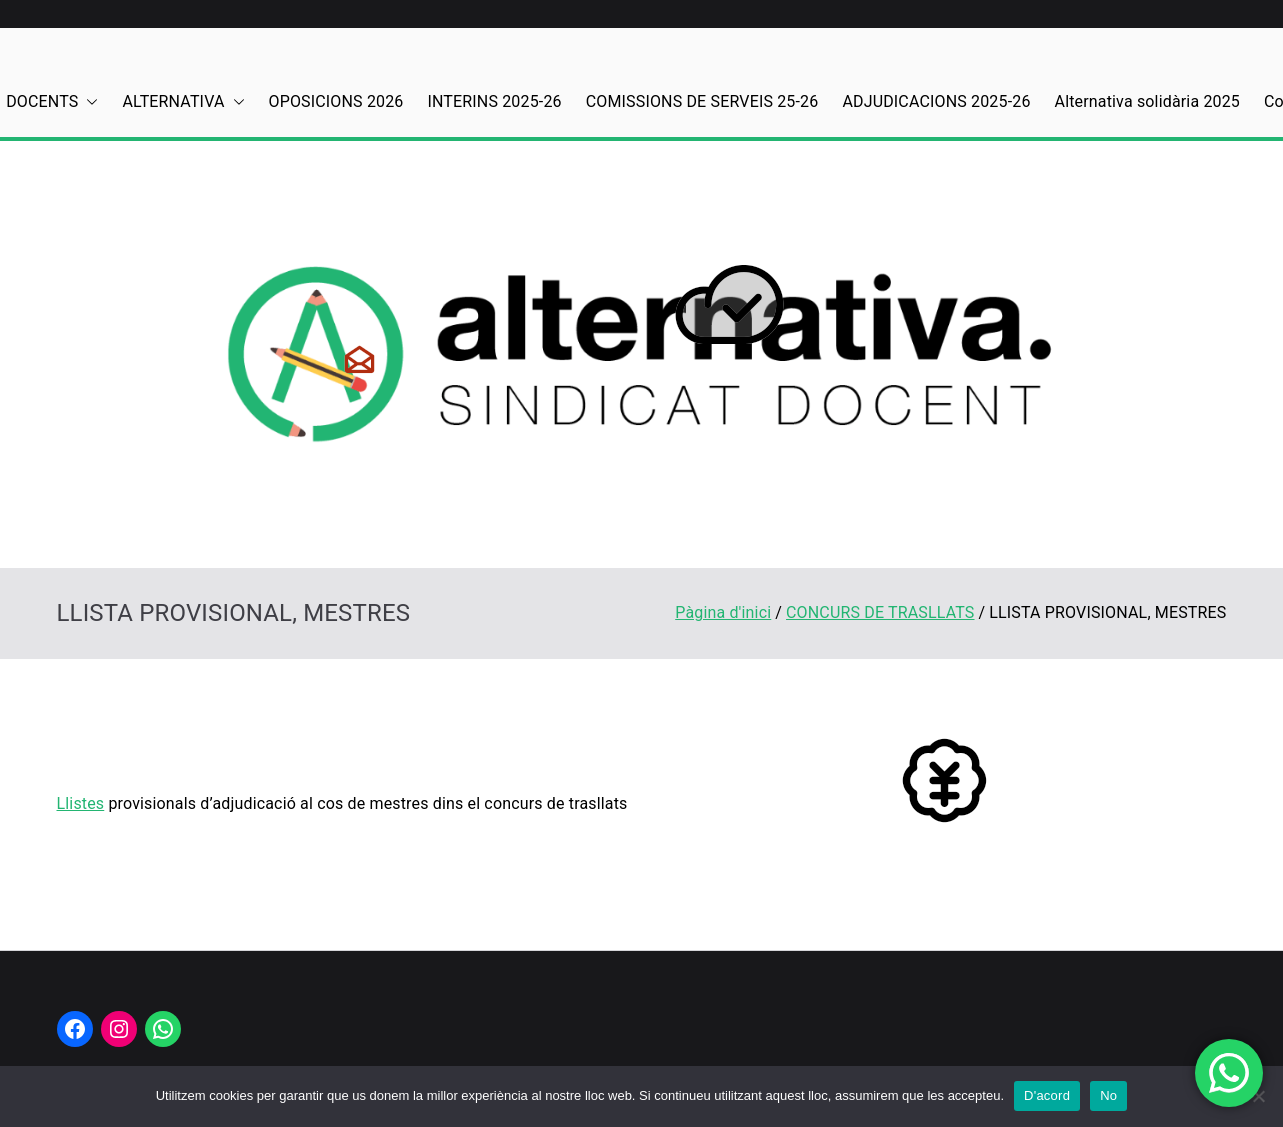  I want to click on indicates japanese yen currency or pricing, so click(944, 780).